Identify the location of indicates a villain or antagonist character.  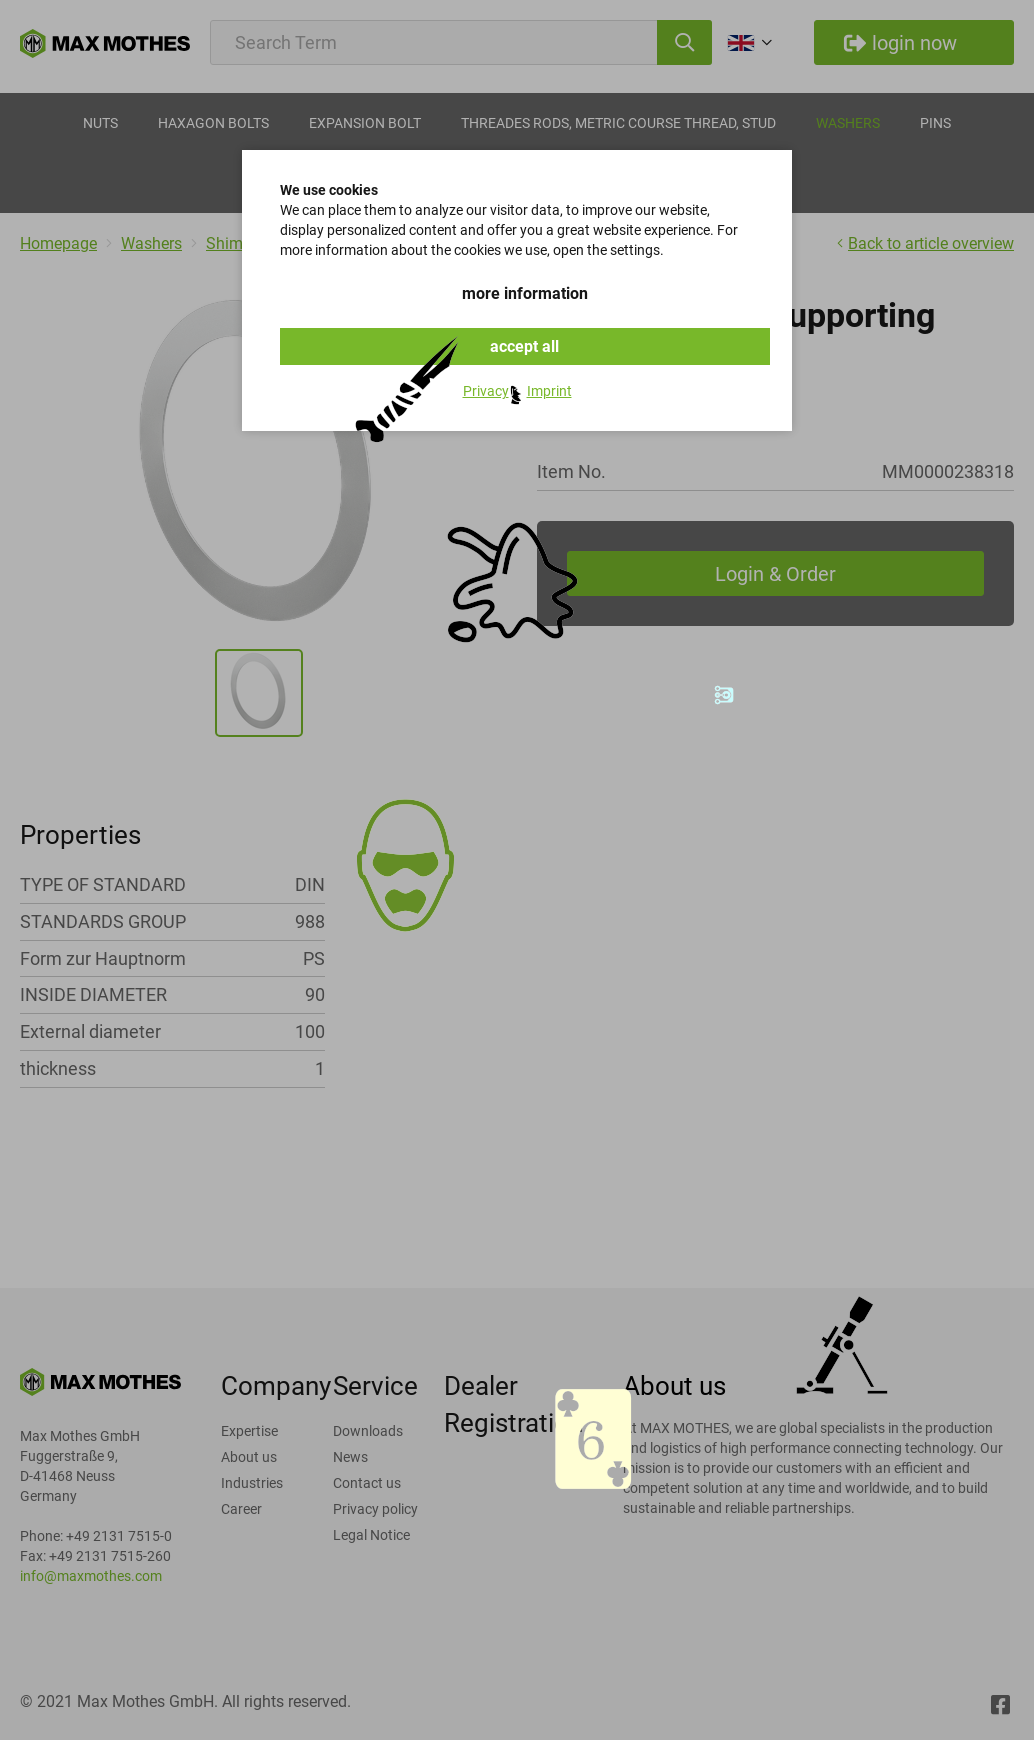
(405, 865).